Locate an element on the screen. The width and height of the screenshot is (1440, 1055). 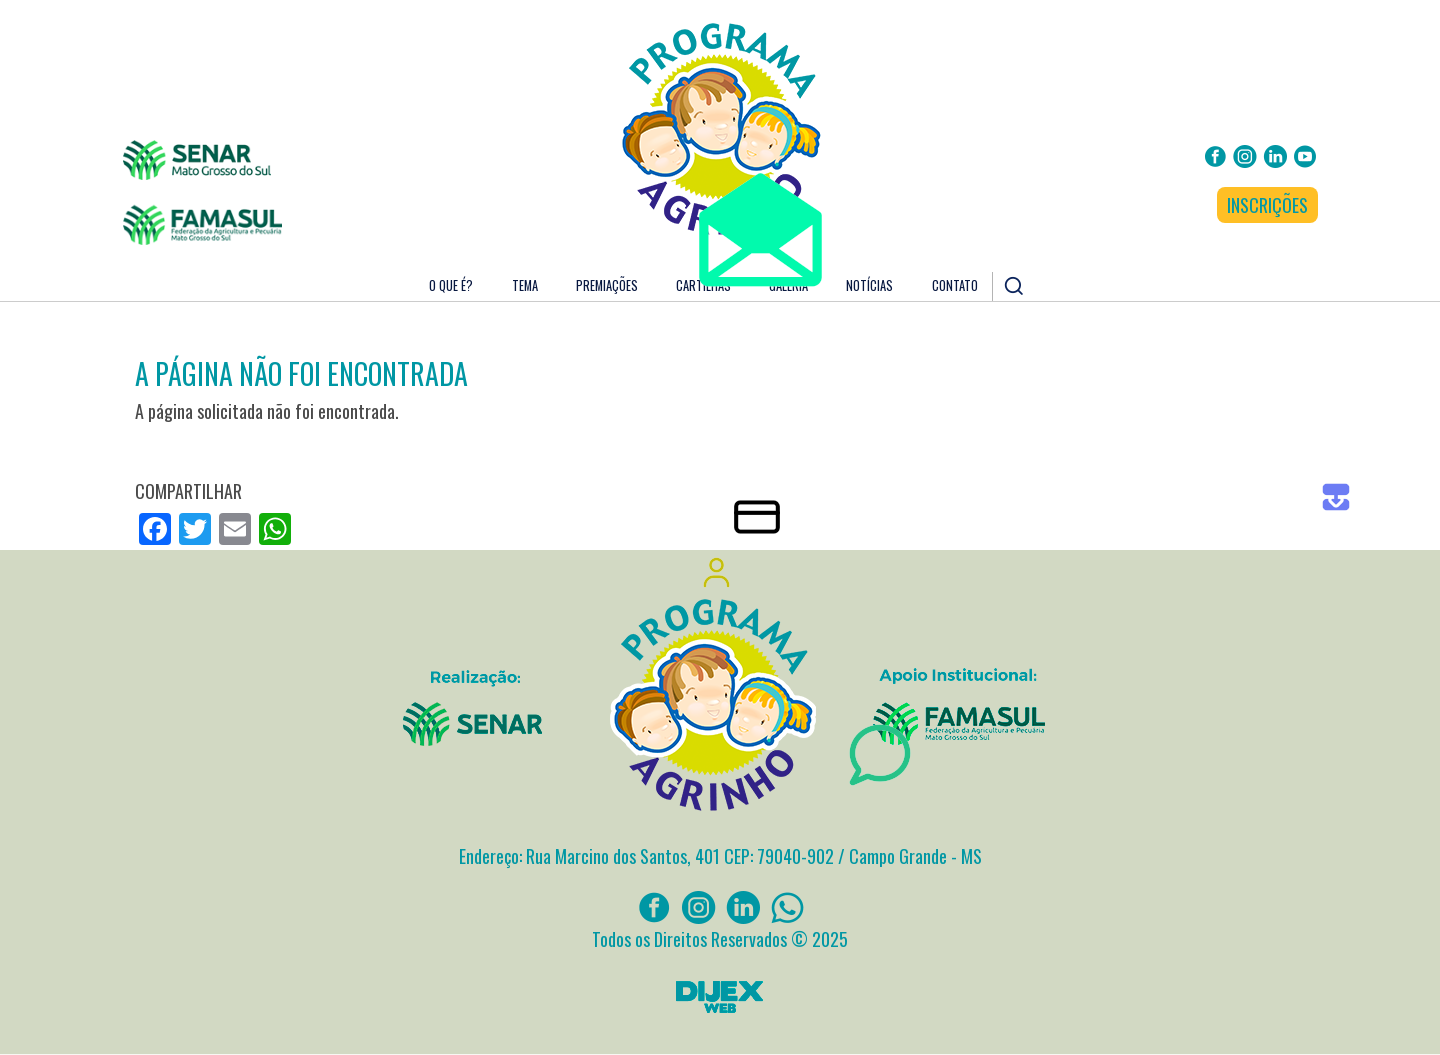
manage payment methods is located at coordinates (757, 517).